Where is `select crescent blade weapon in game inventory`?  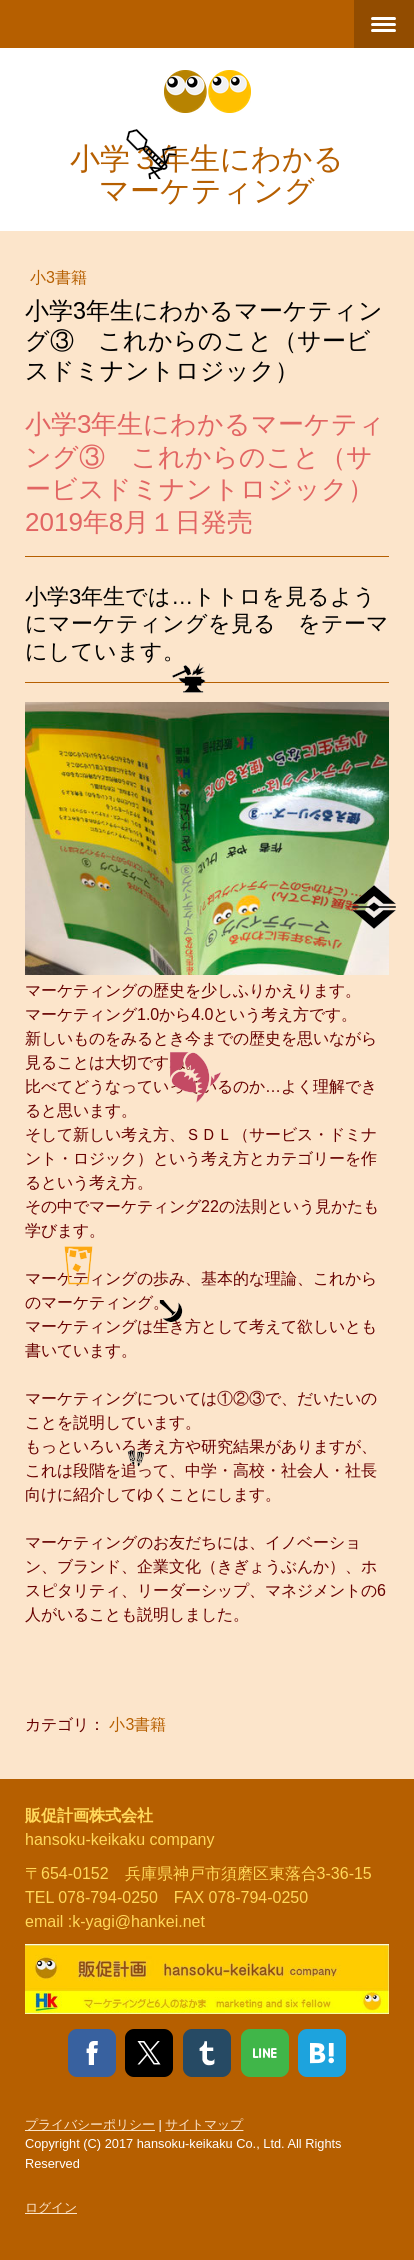
select crescent blade weapon in game inventory is located at coordinates (171, 1311).